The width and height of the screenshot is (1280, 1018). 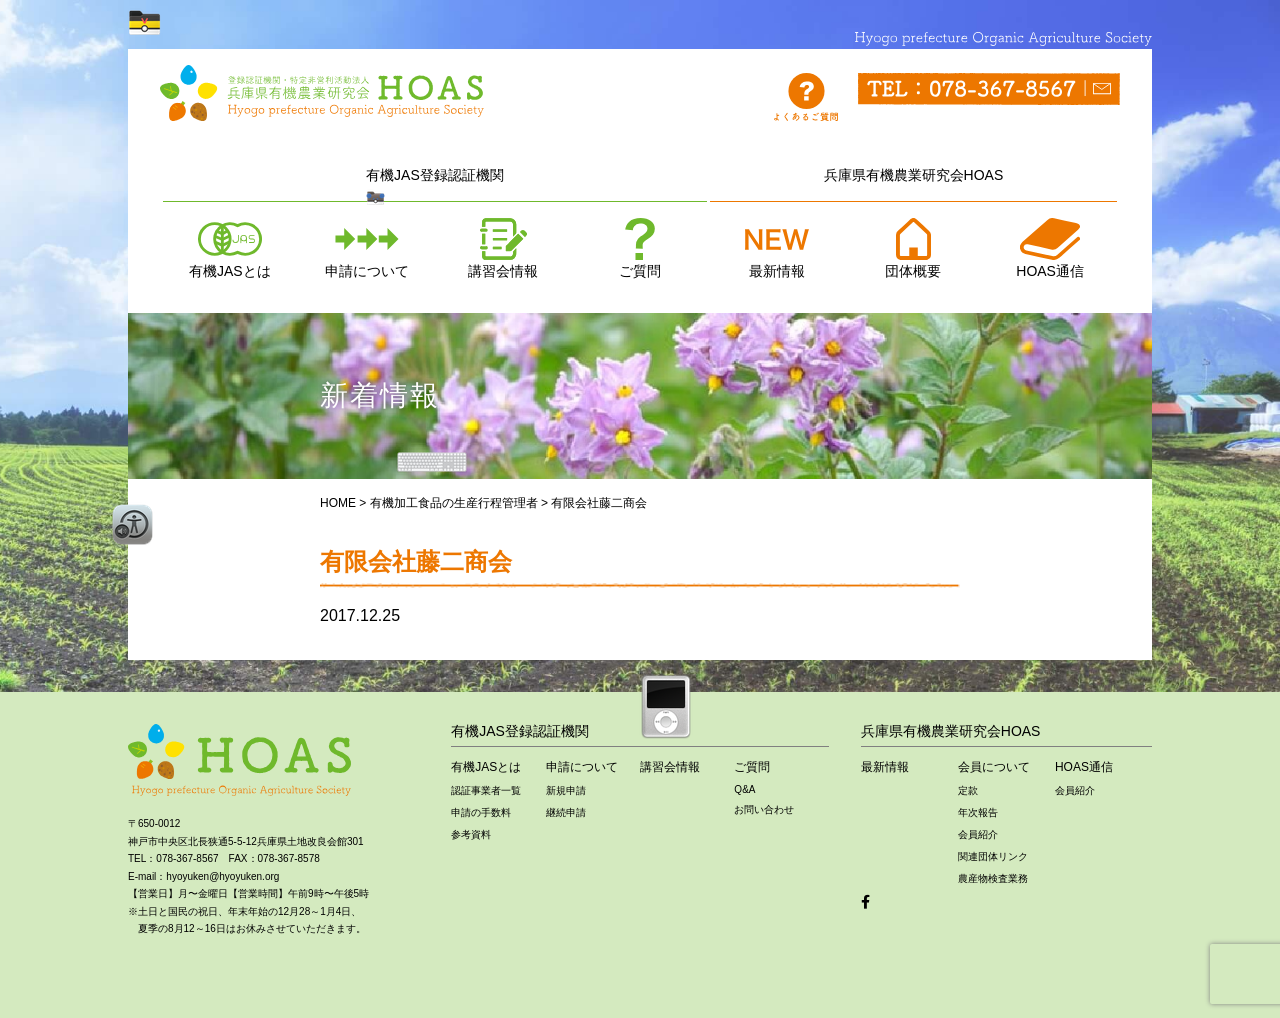 I want to click on connect a bluetooth keyboard, so click(x=432, y=462).